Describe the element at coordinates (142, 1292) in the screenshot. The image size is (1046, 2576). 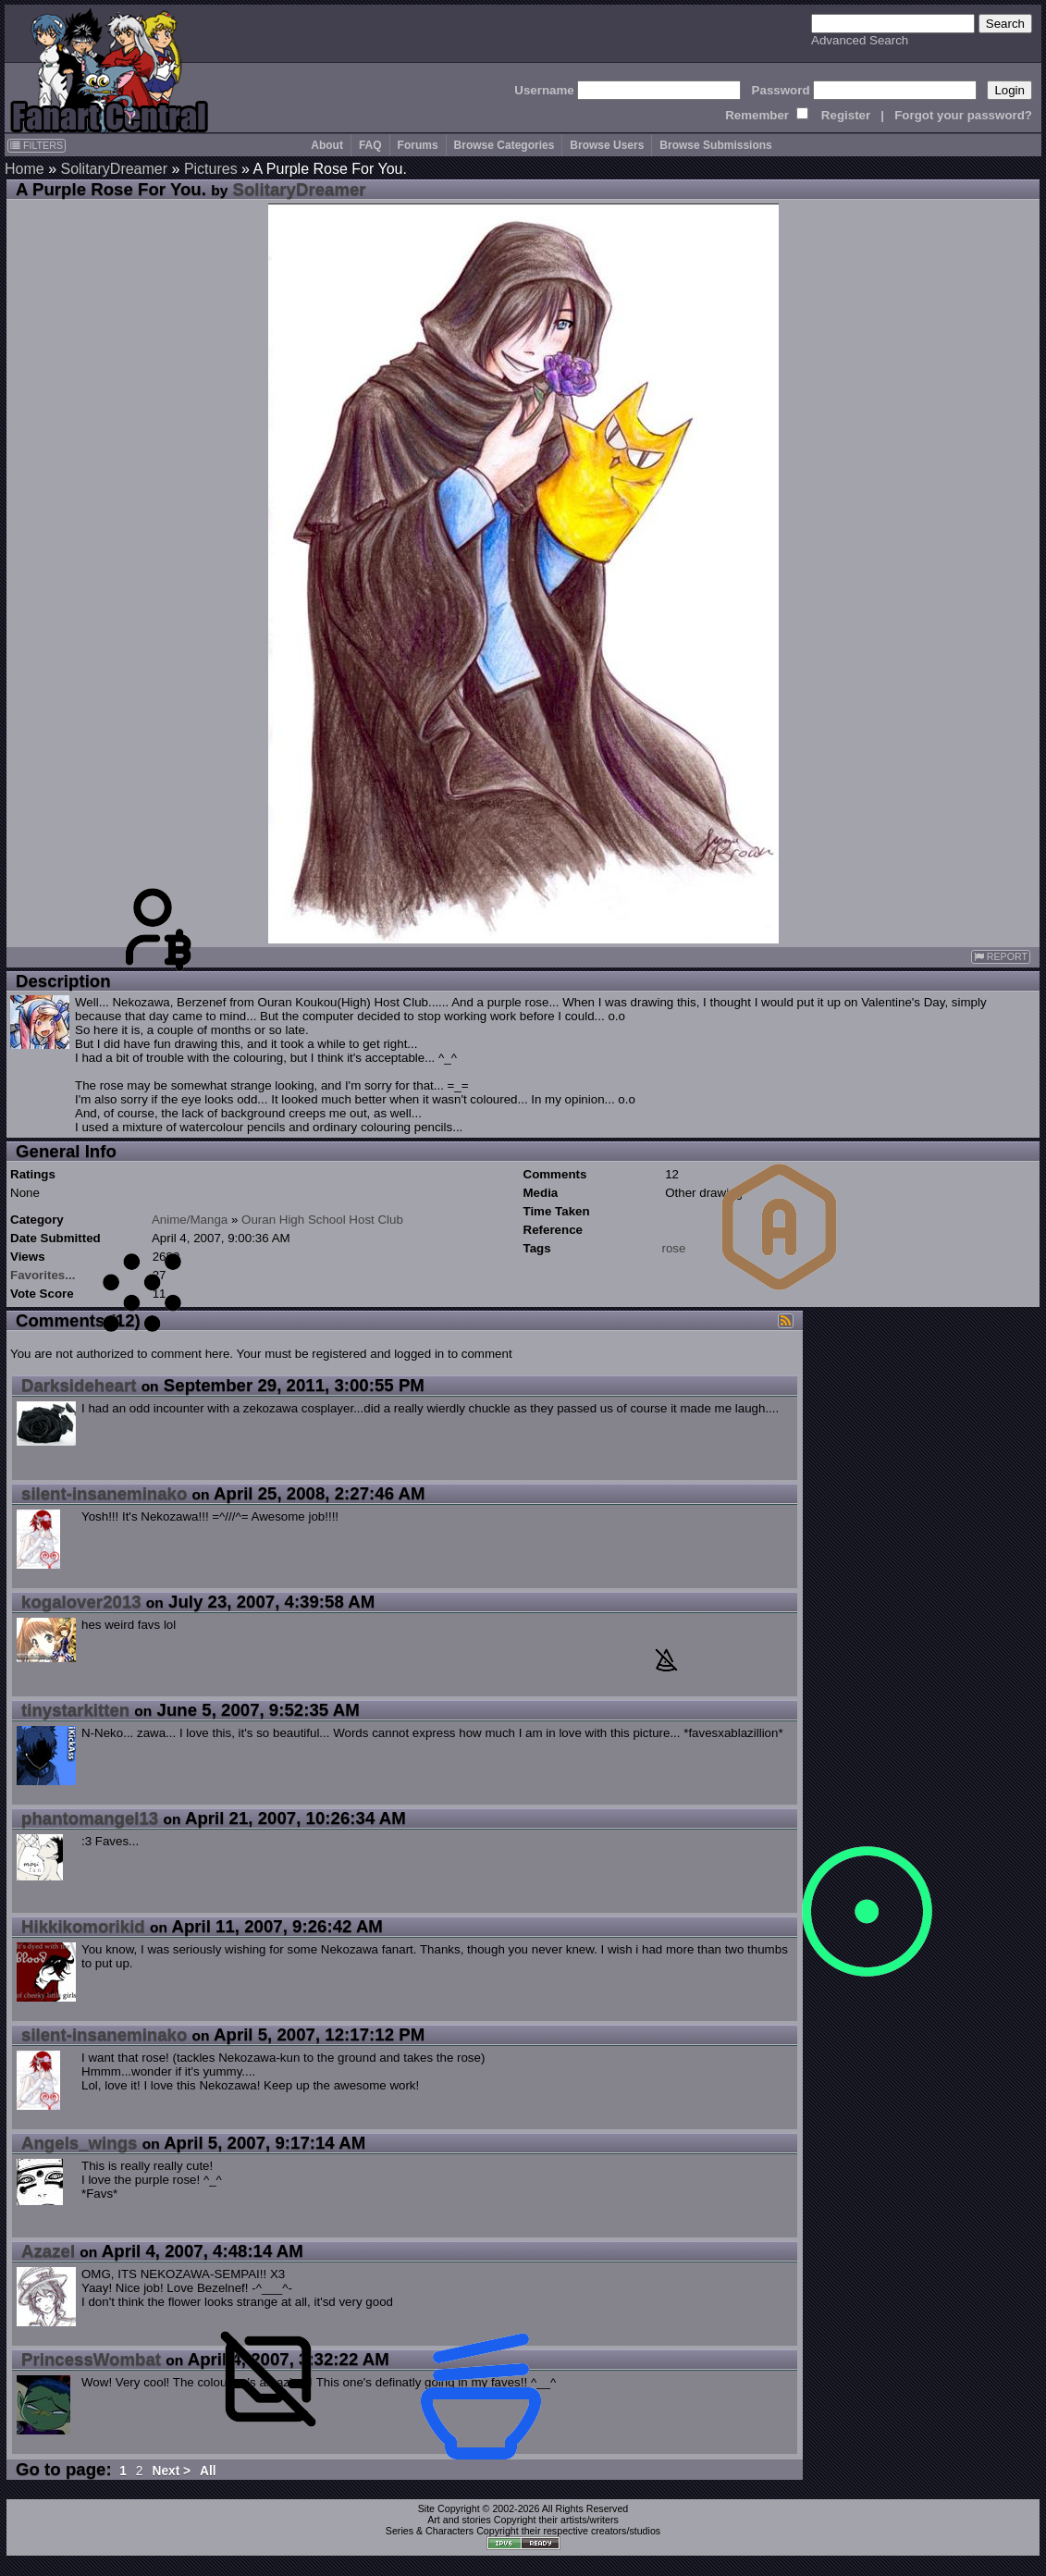
I see `adjust image grain or noise settings` at that location.